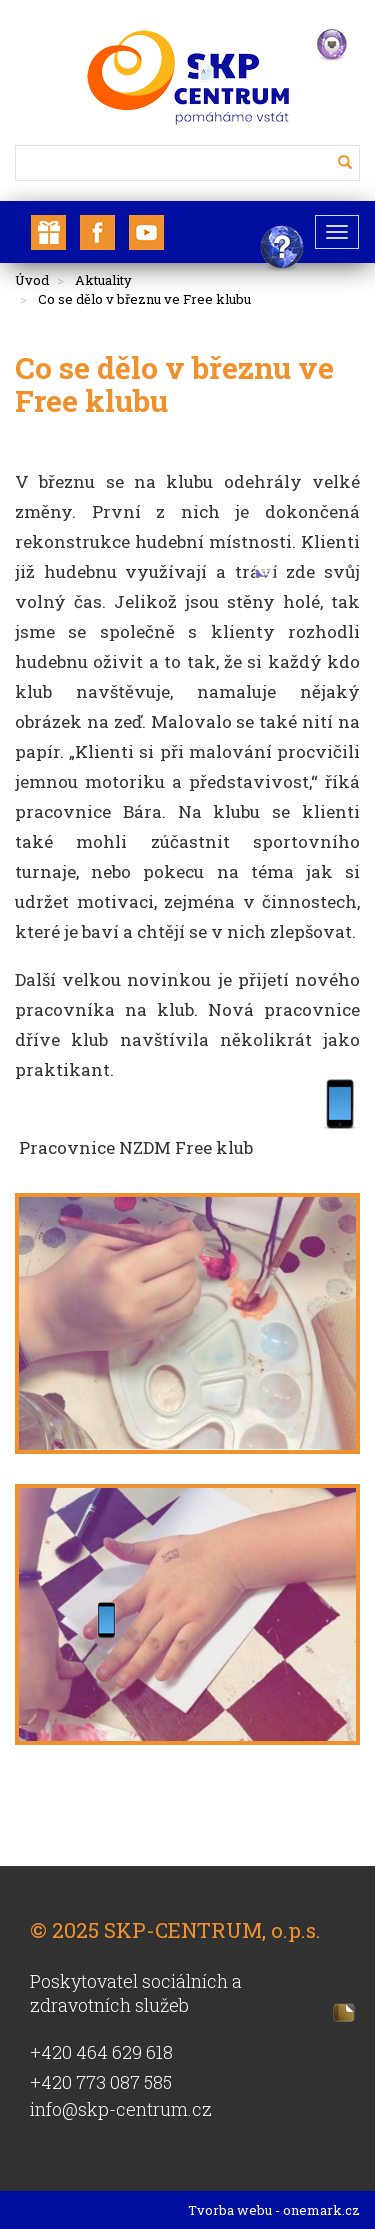  Describe the element at coordinates (266, 568) in the screenshot. I see `generate or build a media library` at that location.